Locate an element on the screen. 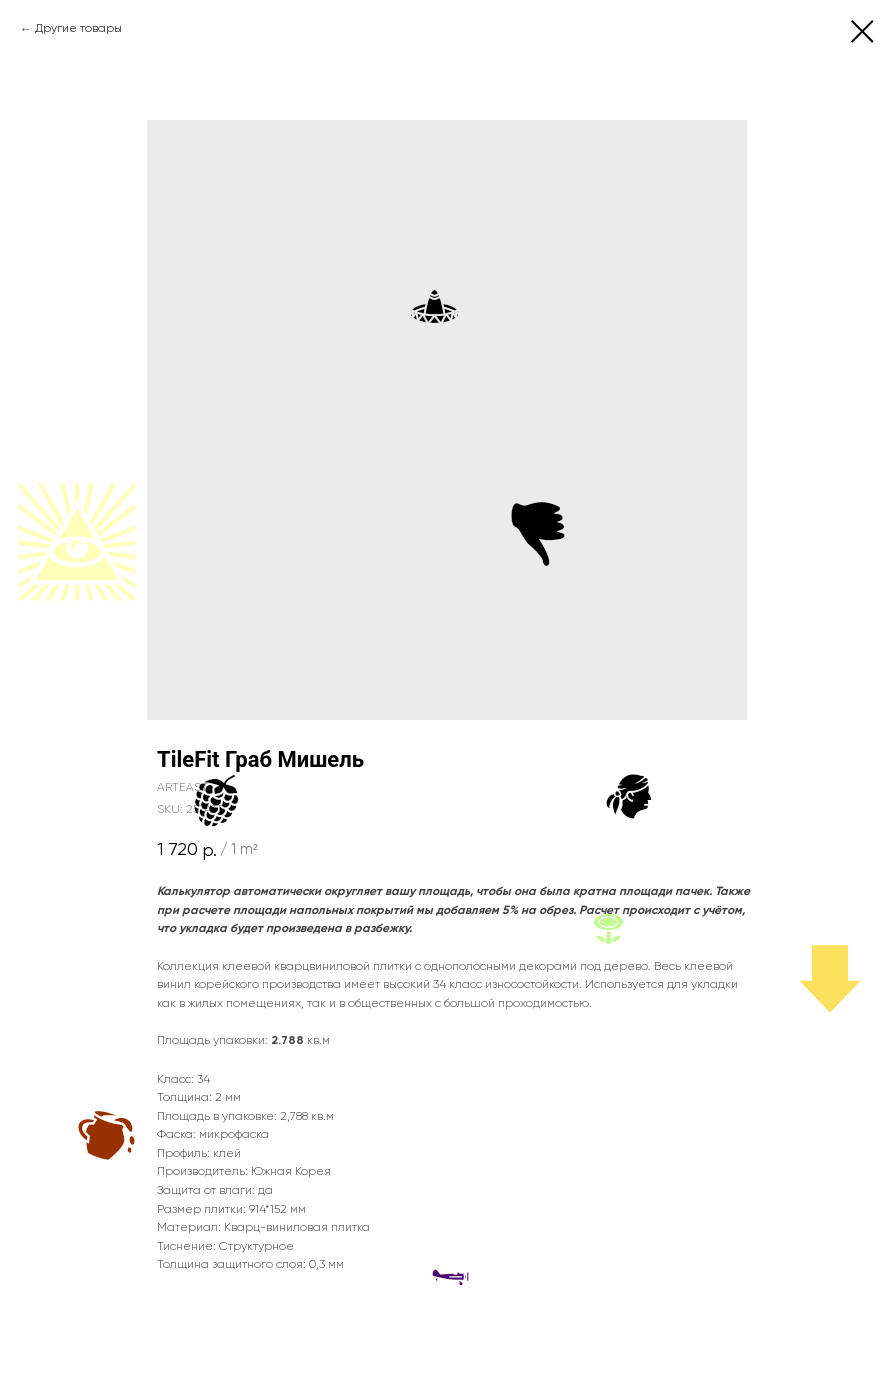 The width and height of the screenshot is (894, 1395). dislike or downvote content is located at coordinates (538, 534).